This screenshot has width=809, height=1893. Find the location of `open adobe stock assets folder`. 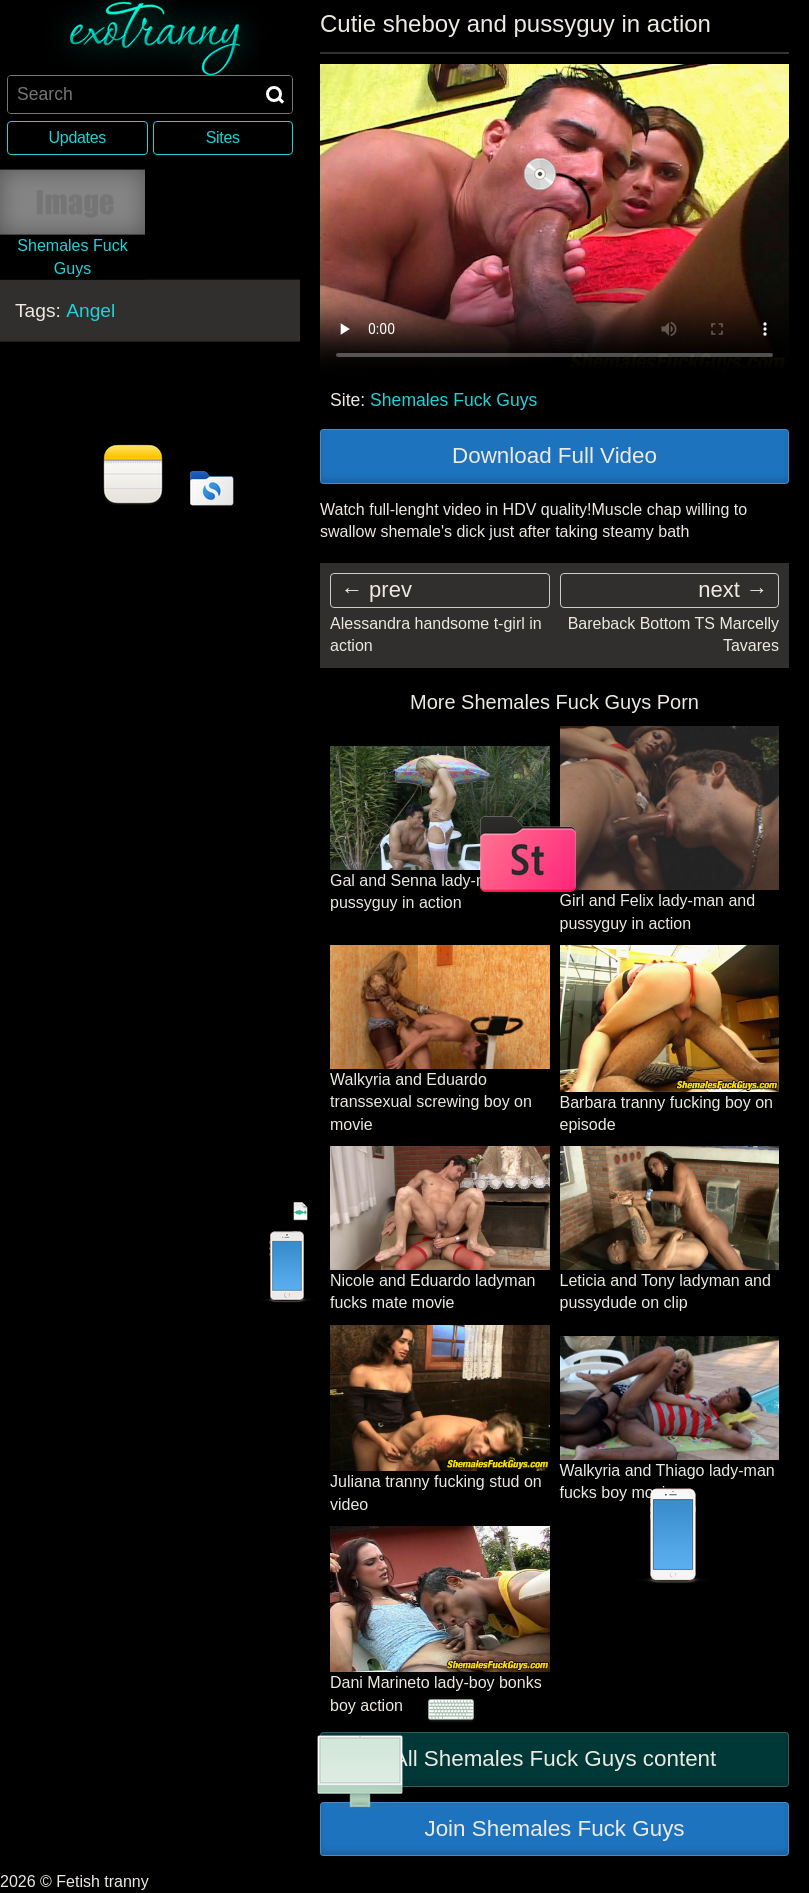

open adobe stock assets folder is located at coordinates (527, 856).